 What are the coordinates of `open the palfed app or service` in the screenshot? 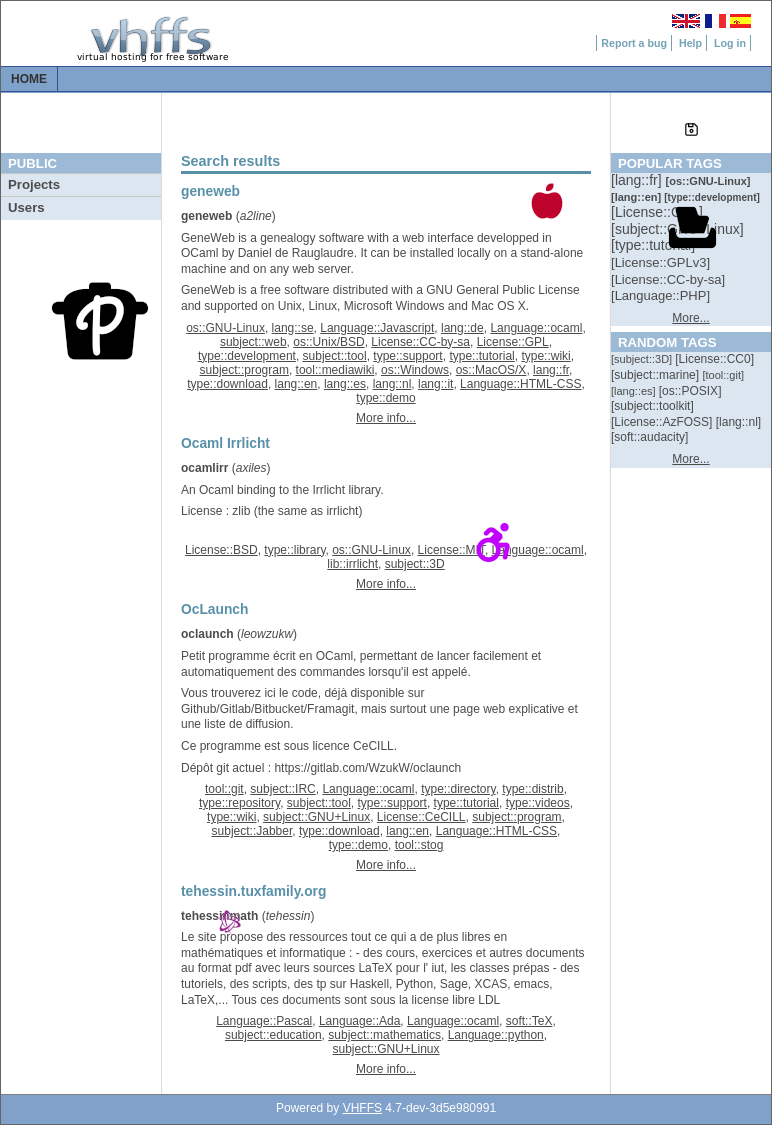 It's located at (100, 321).